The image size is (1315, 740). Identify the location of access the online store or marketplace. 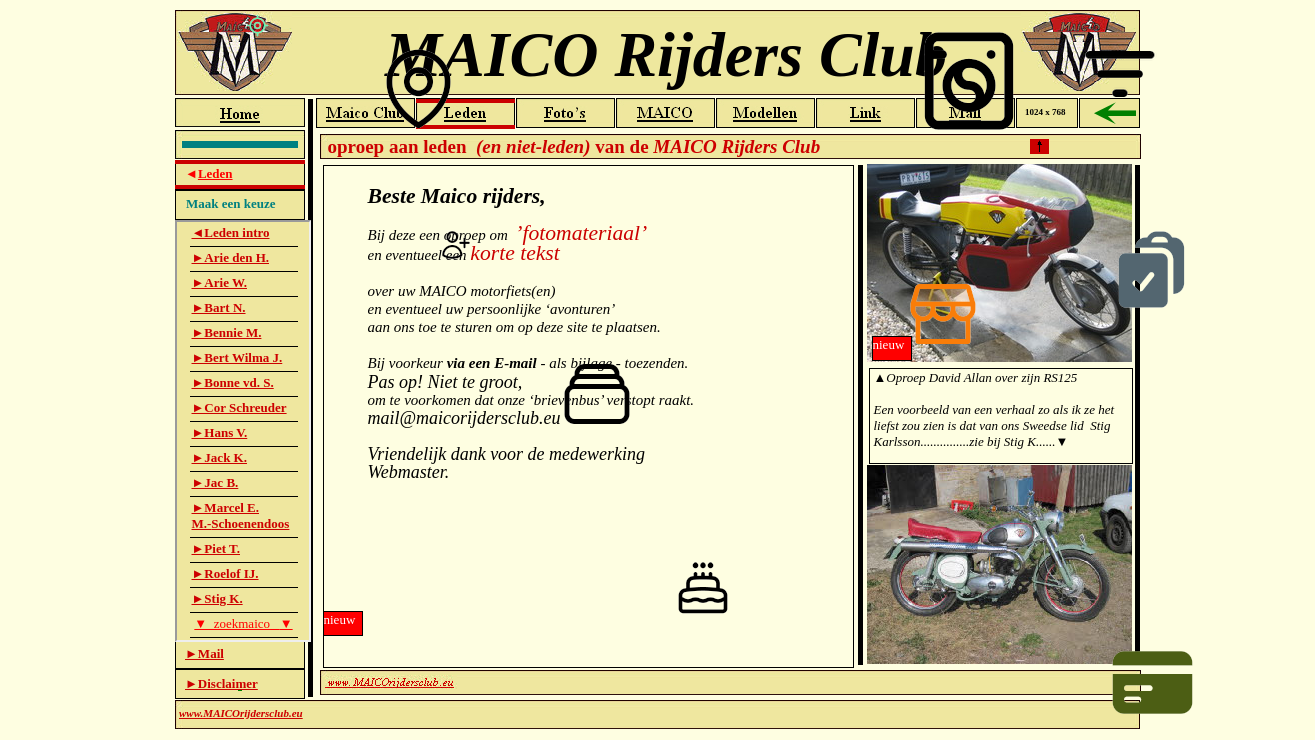
(943, 314).